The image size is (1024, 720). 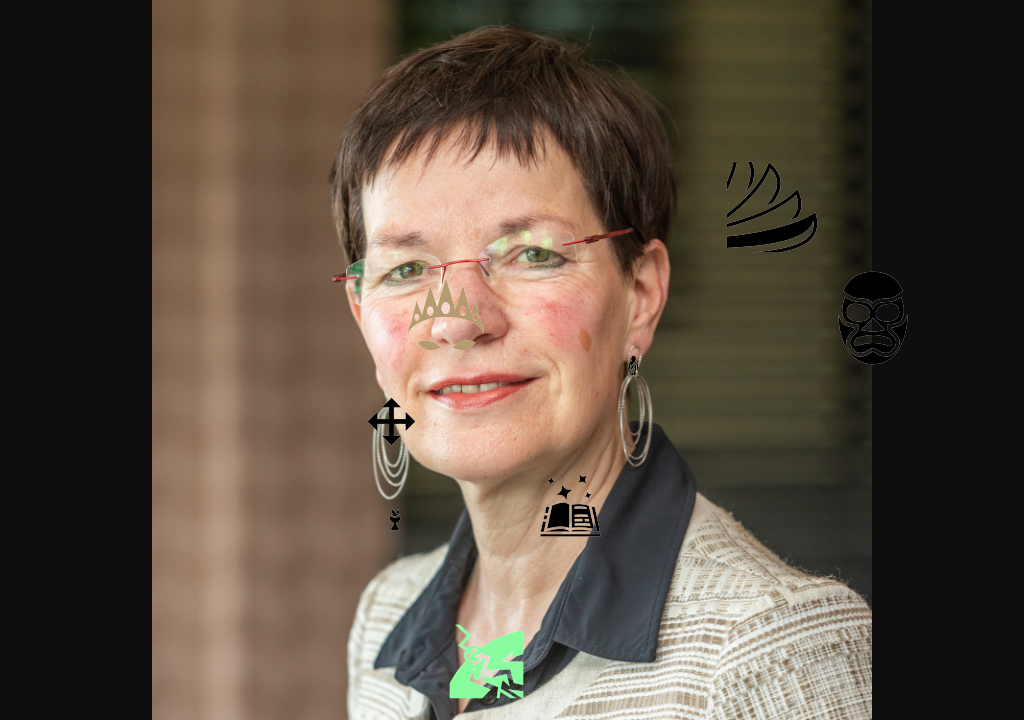 What do you see at coordinates (395, 519) in the screenshot?
I see `select a potion or elixir item` at bounding box center [395, 519].